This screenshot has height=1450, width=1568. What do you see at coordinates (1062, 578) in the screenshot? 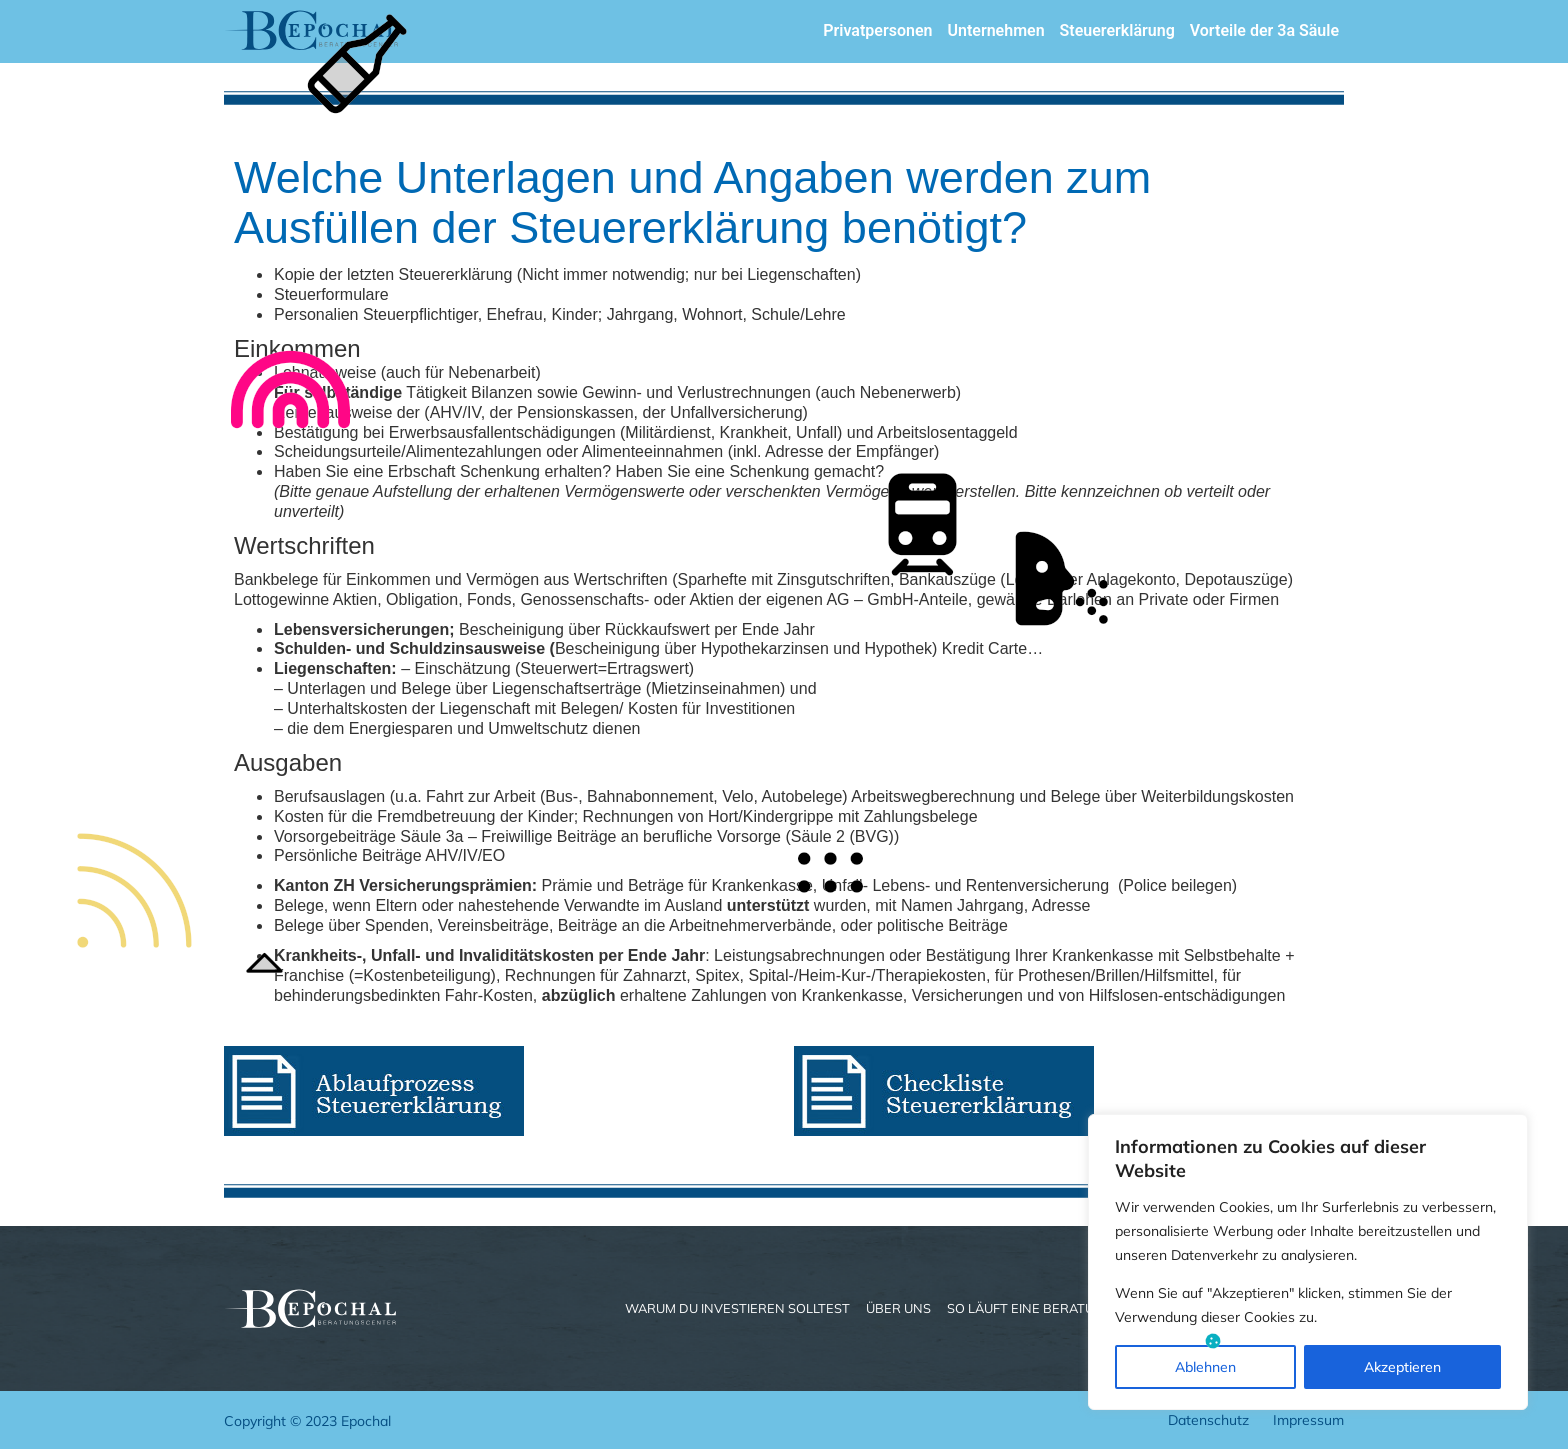
I see `report respiratory symptoms` at bounding box center [1062, 578].